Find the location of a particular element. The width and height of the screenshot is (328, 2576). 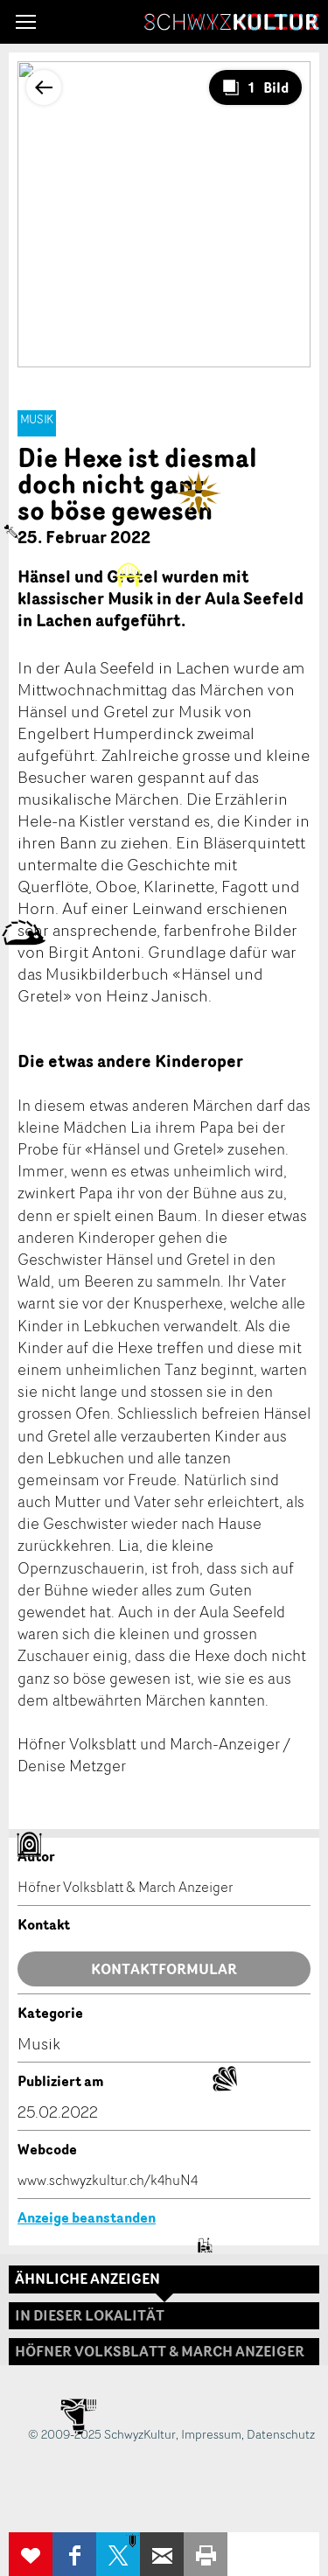

access refinery or processing facility in game is located at coordinates (205, 2244).